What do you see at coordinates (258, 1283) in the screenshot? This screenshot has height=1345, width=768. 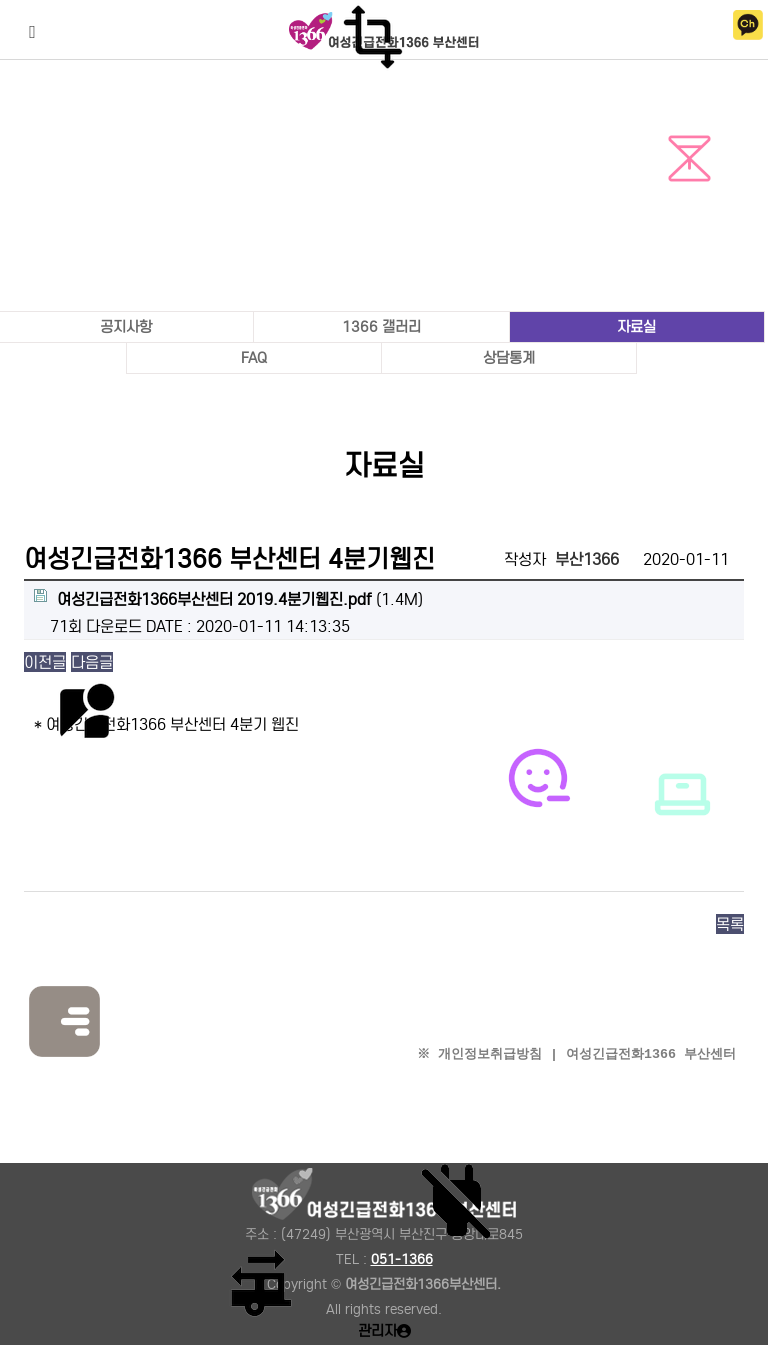 I see `indicates RV hookup amenities available` at bounding box center [258, 1283].